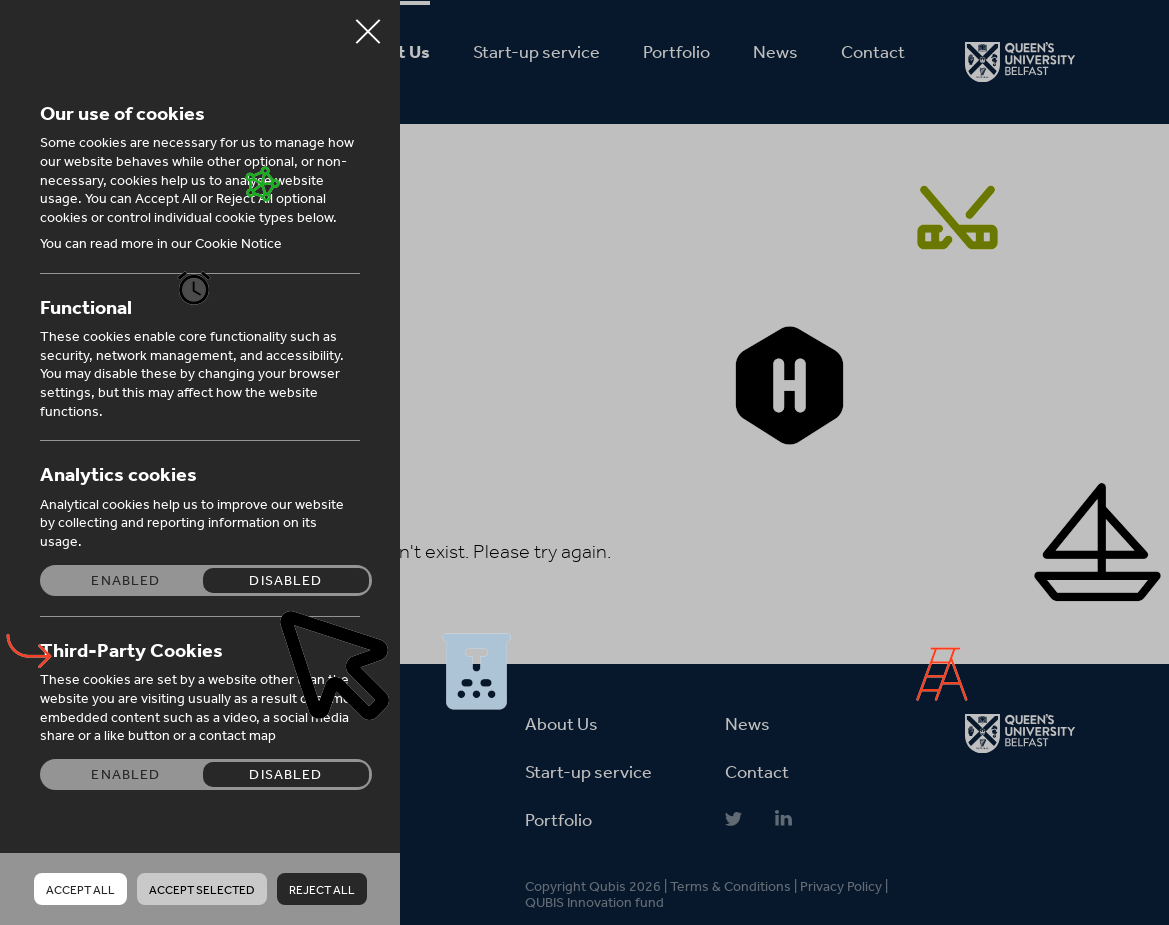 This screenshot has width=1169, height=925. Describe the element at coordinates (262, 184) in the screenshot. I see `connect to the fediverse network` at that location.